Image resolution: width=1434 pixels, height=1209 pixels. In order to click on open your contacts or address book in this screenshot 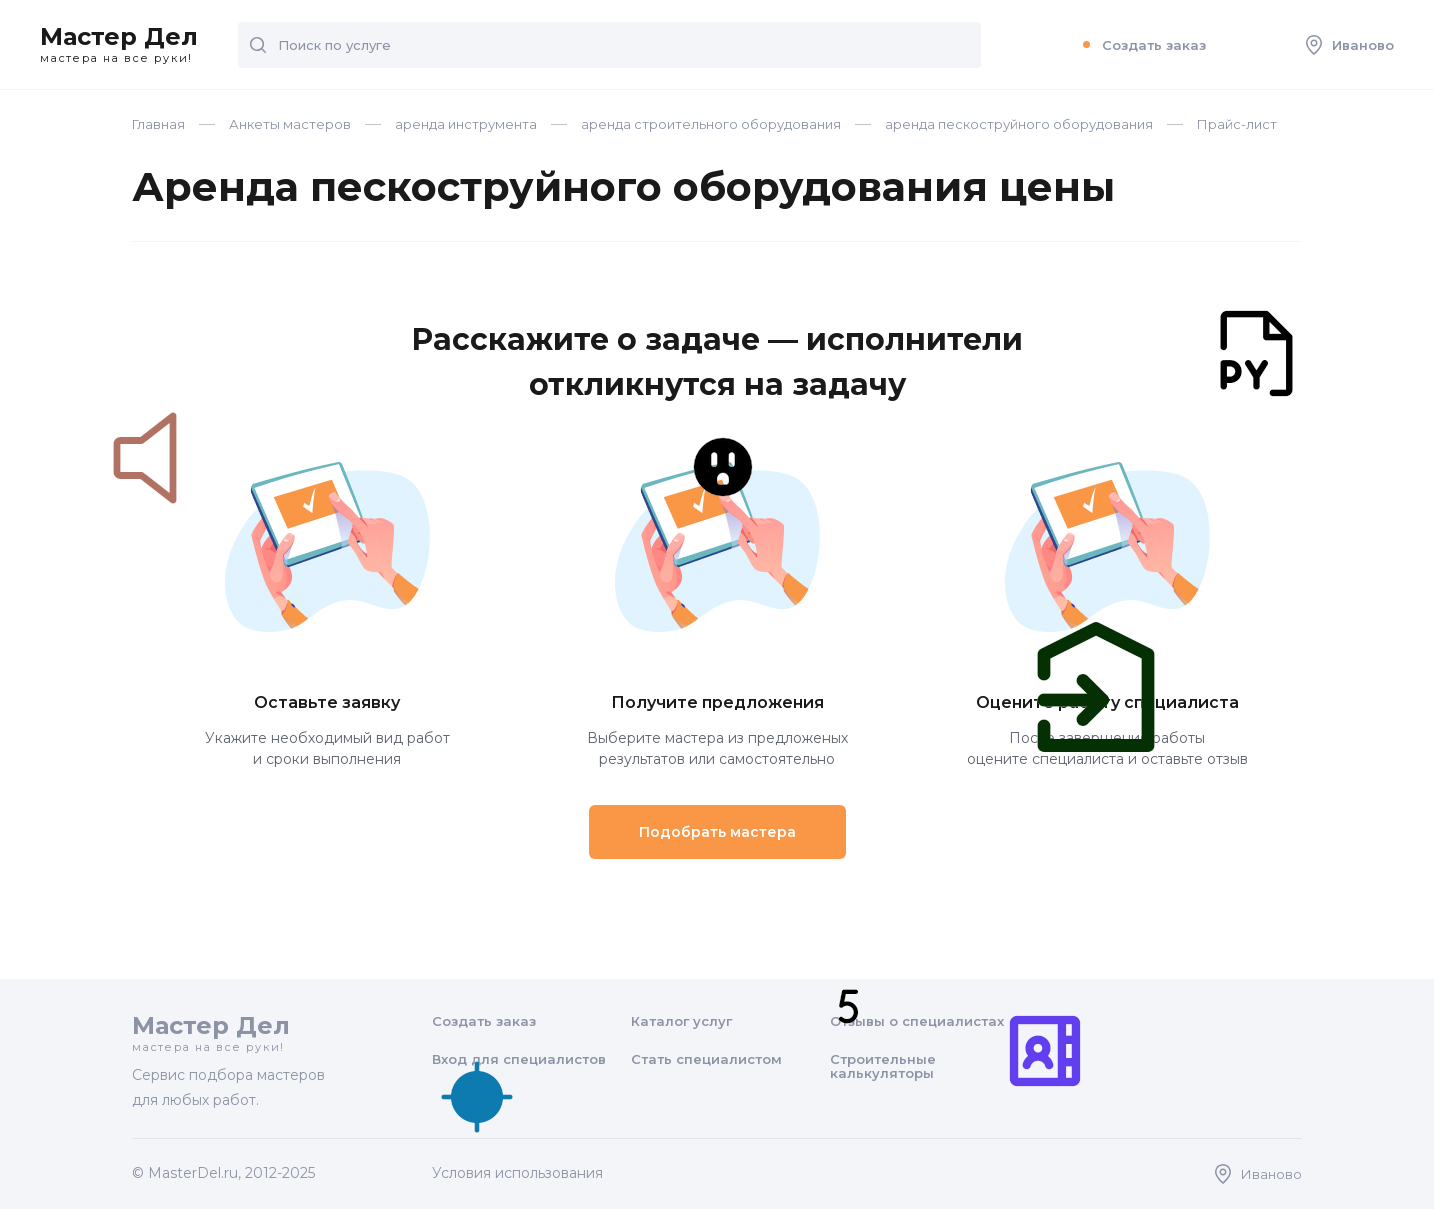, I will do `click(1045, 1051)`.